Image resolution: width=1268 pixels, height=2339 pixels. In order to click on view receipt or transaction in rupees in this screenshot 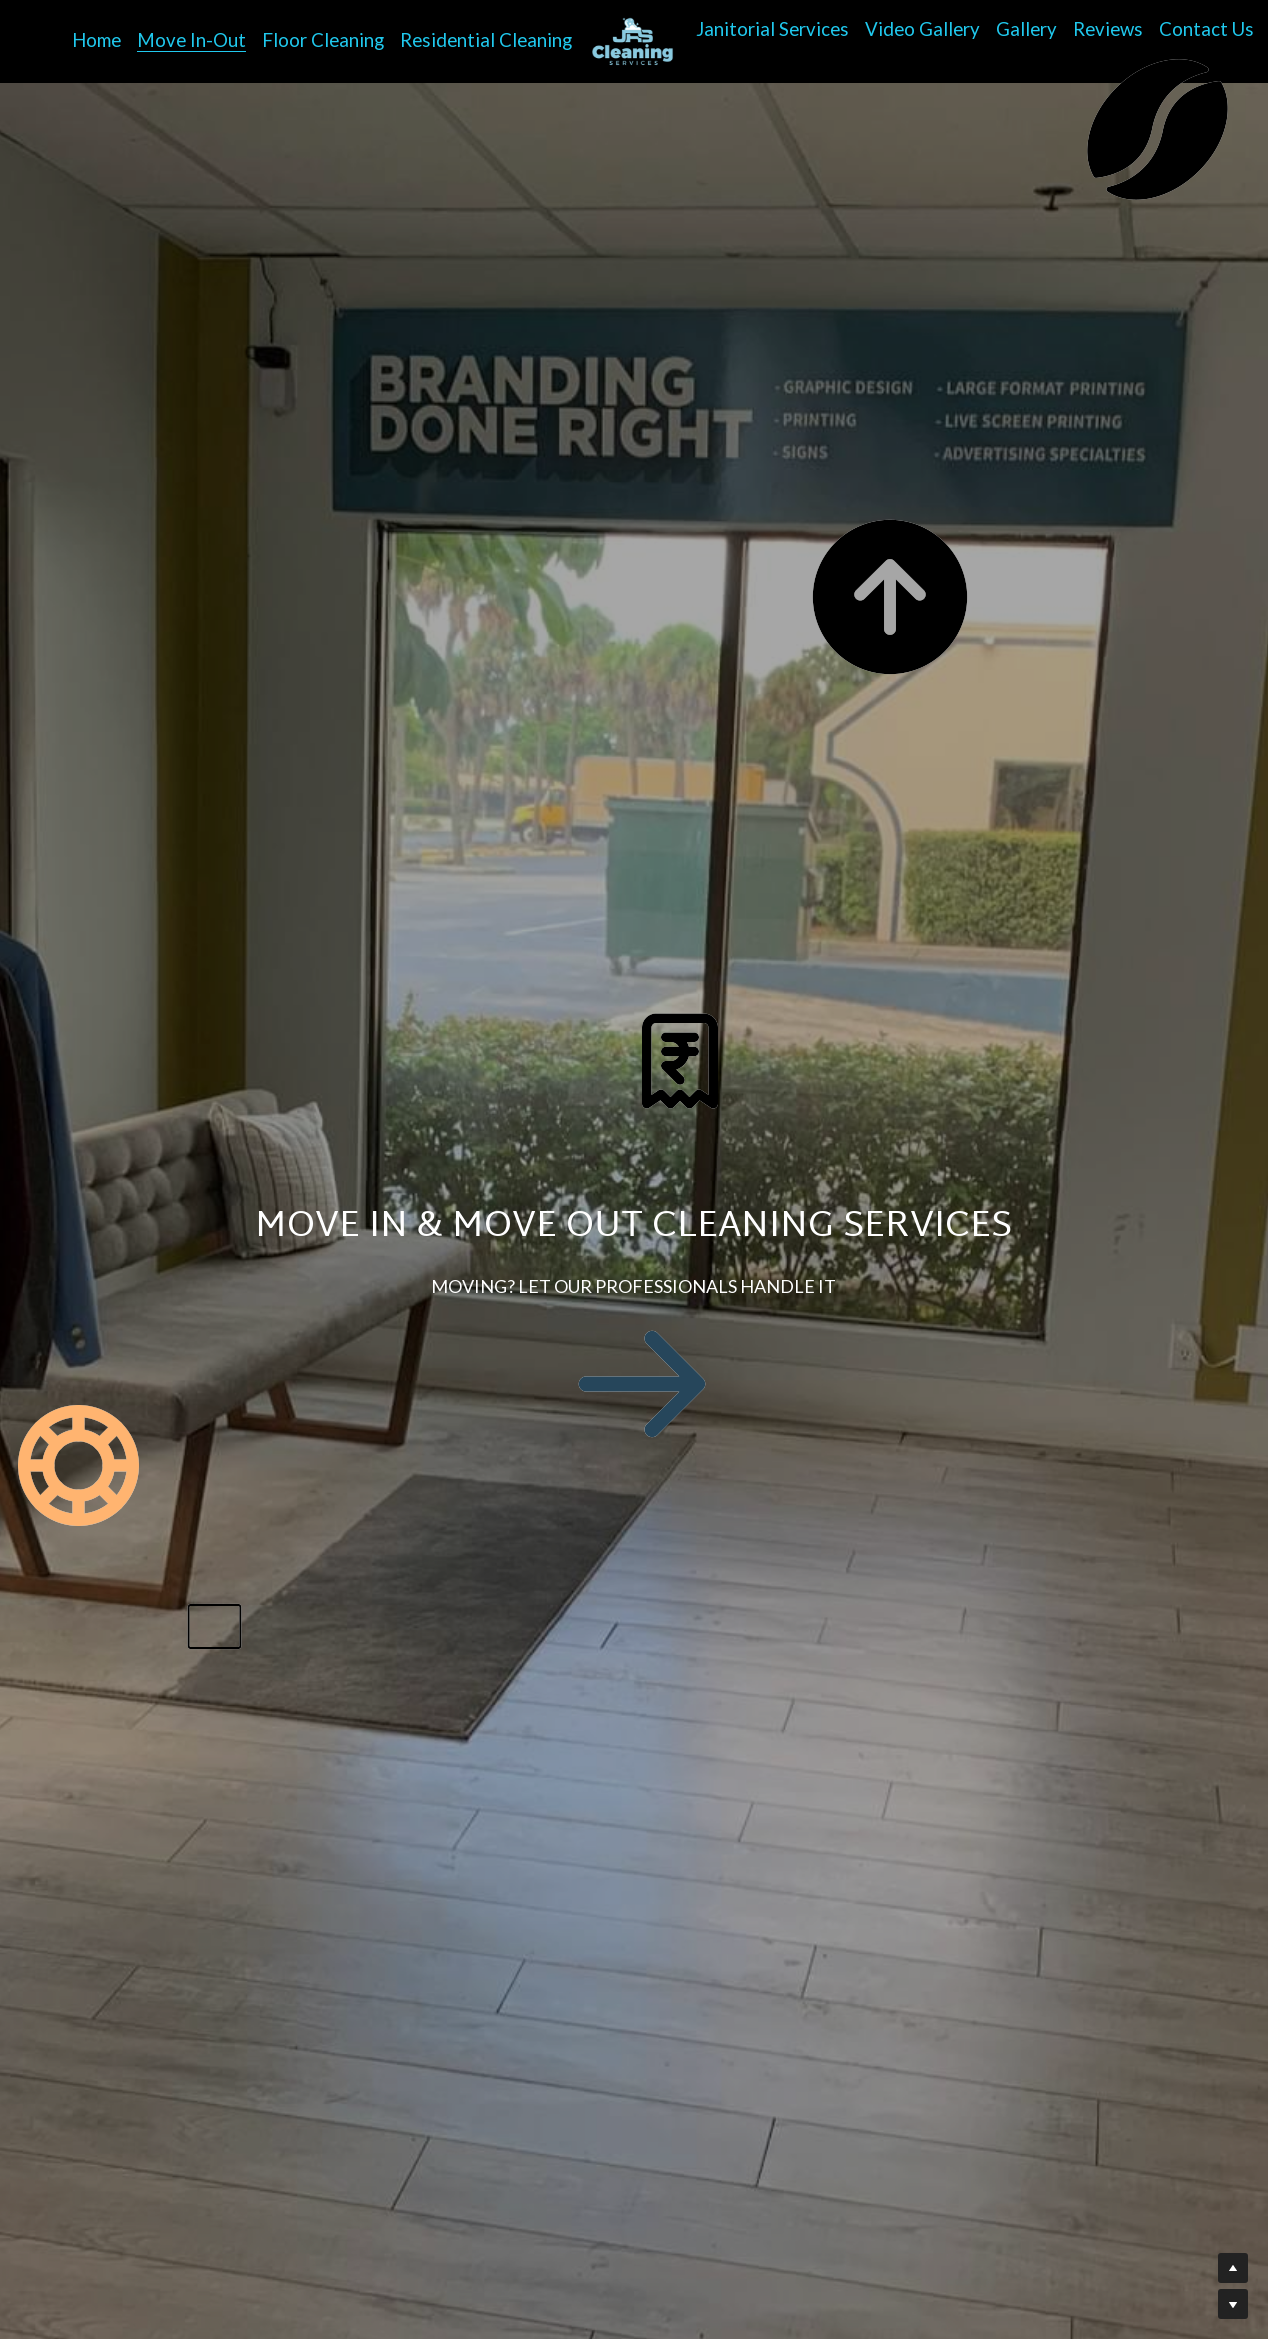, I will do `click(680, 1061)`.